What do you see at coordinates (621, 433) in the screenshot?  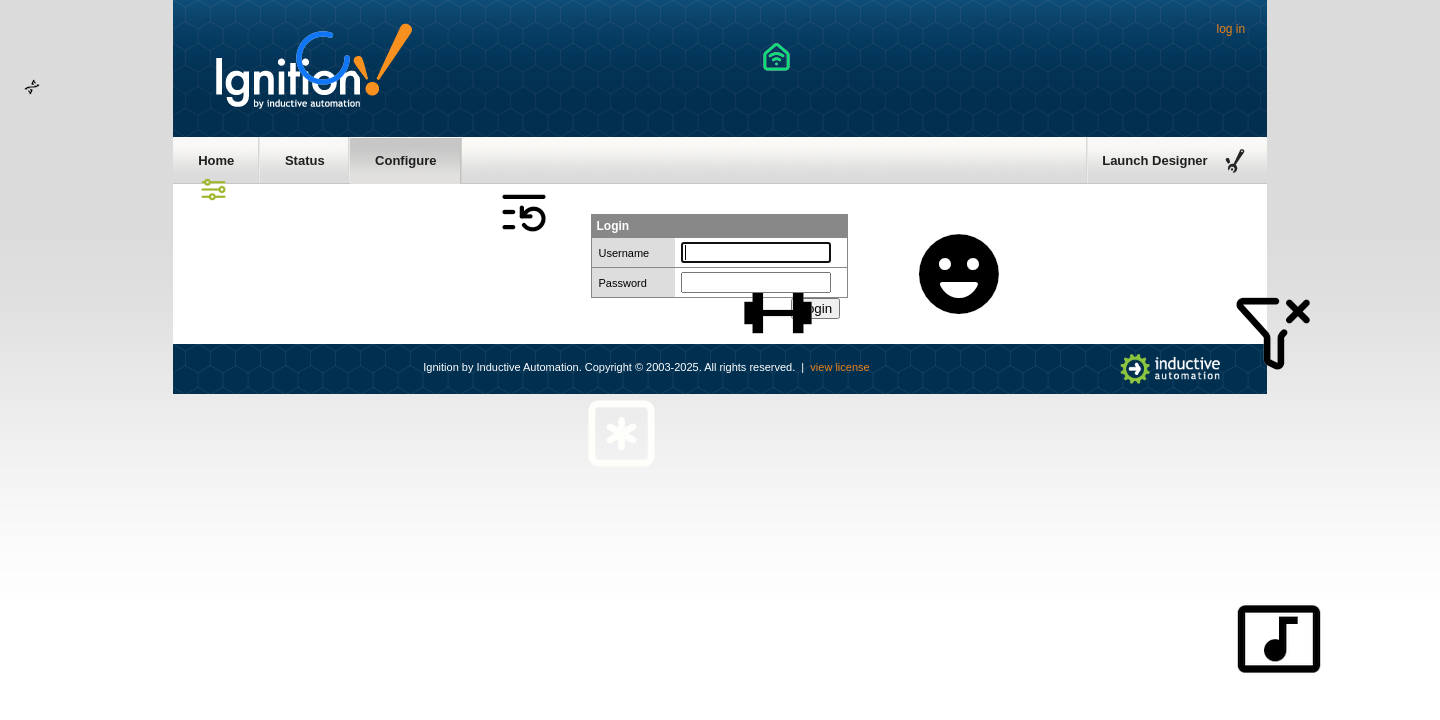 I see `enter a password or PIN field` at bounding box center [621, 433].